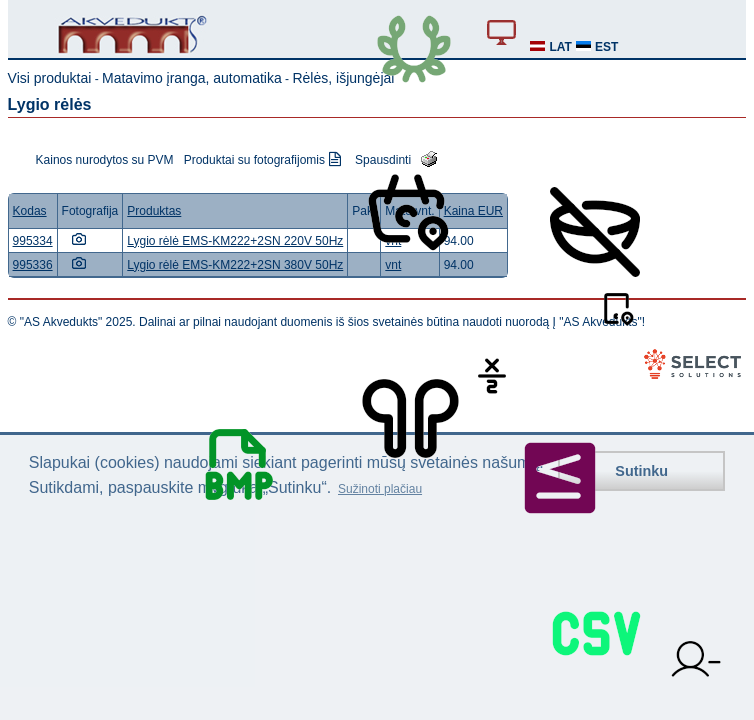  What do you see at coordinates (406, 208) in the screenshot?
I see `view pickup location for your basket` at bounding box center [406, 208].